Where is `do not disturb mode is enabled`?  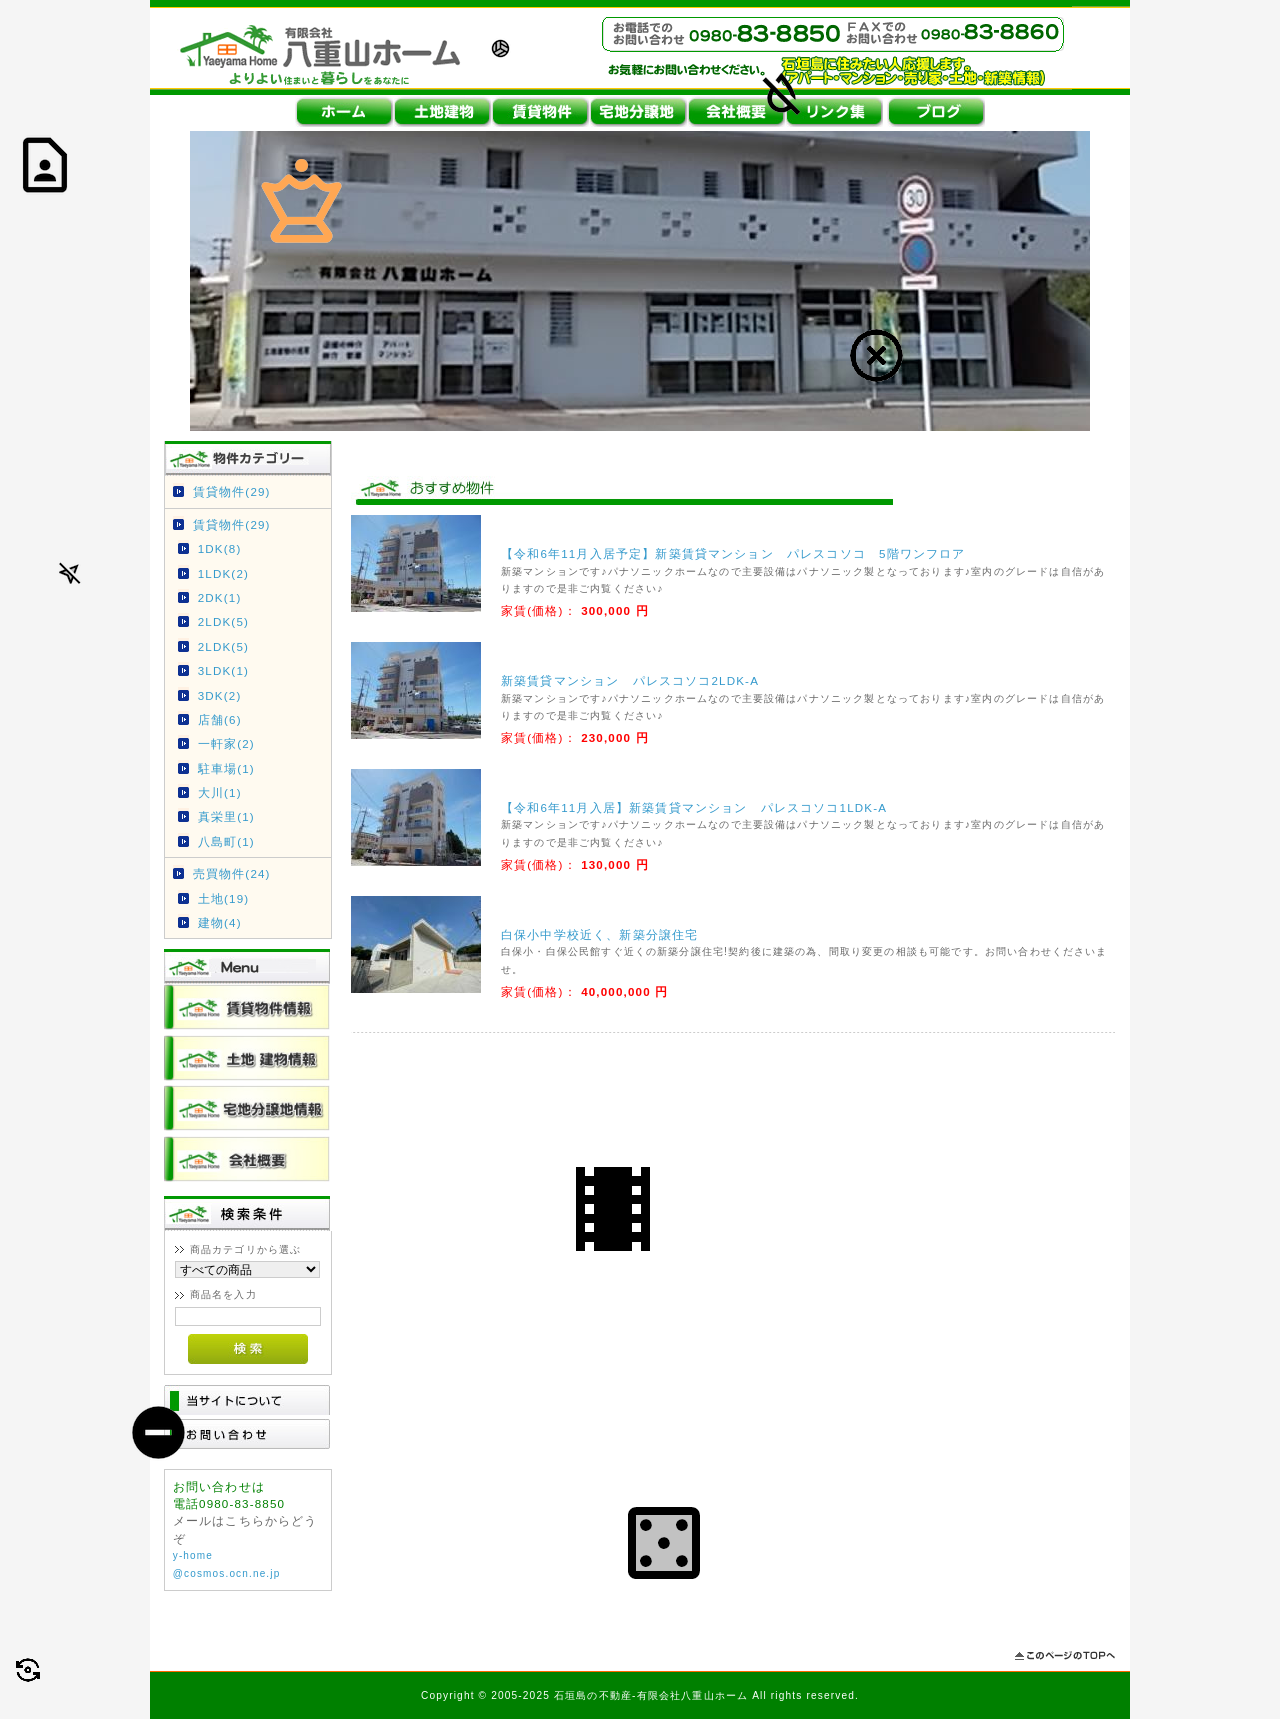 do not disturb mode is enabled is located at coordinates (158, 1432).